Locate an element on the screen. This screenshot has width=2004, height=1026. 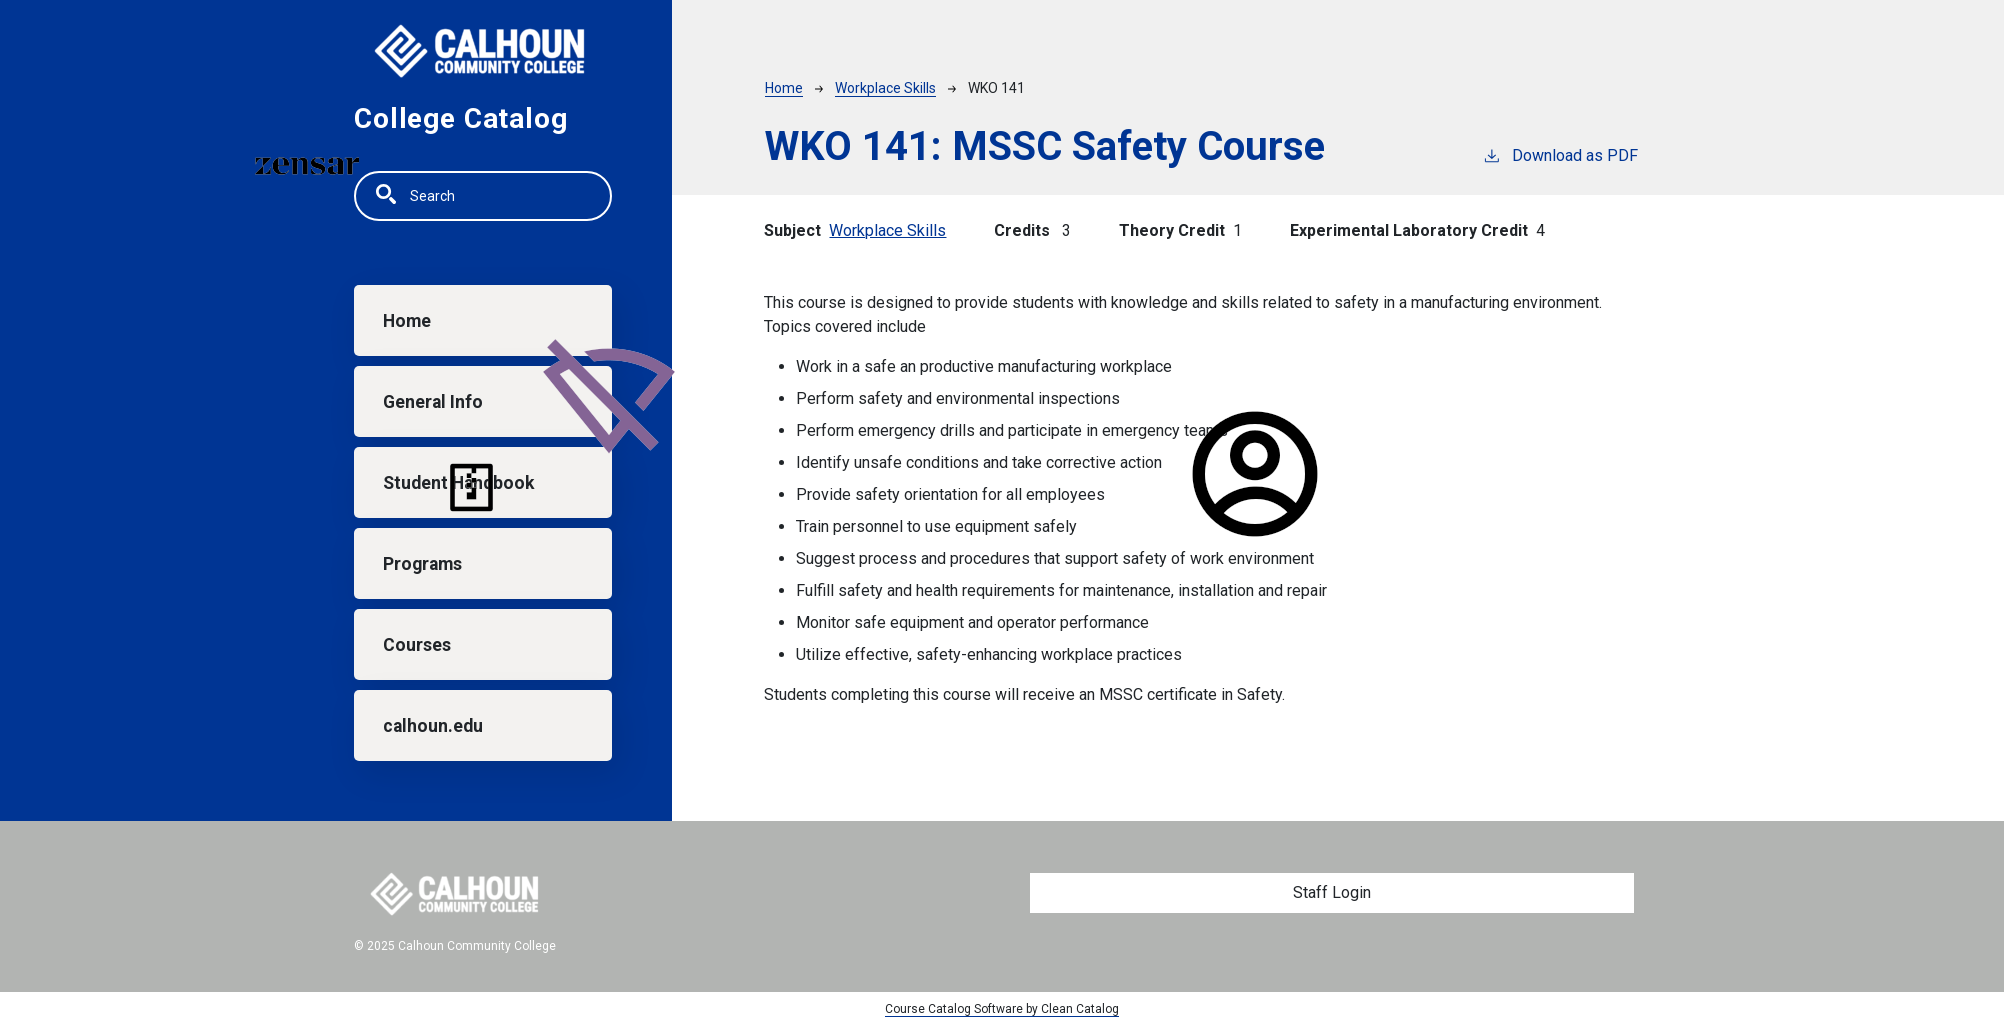
indicates wifi is disabled or disconnected is located at coordinates (609, 401).